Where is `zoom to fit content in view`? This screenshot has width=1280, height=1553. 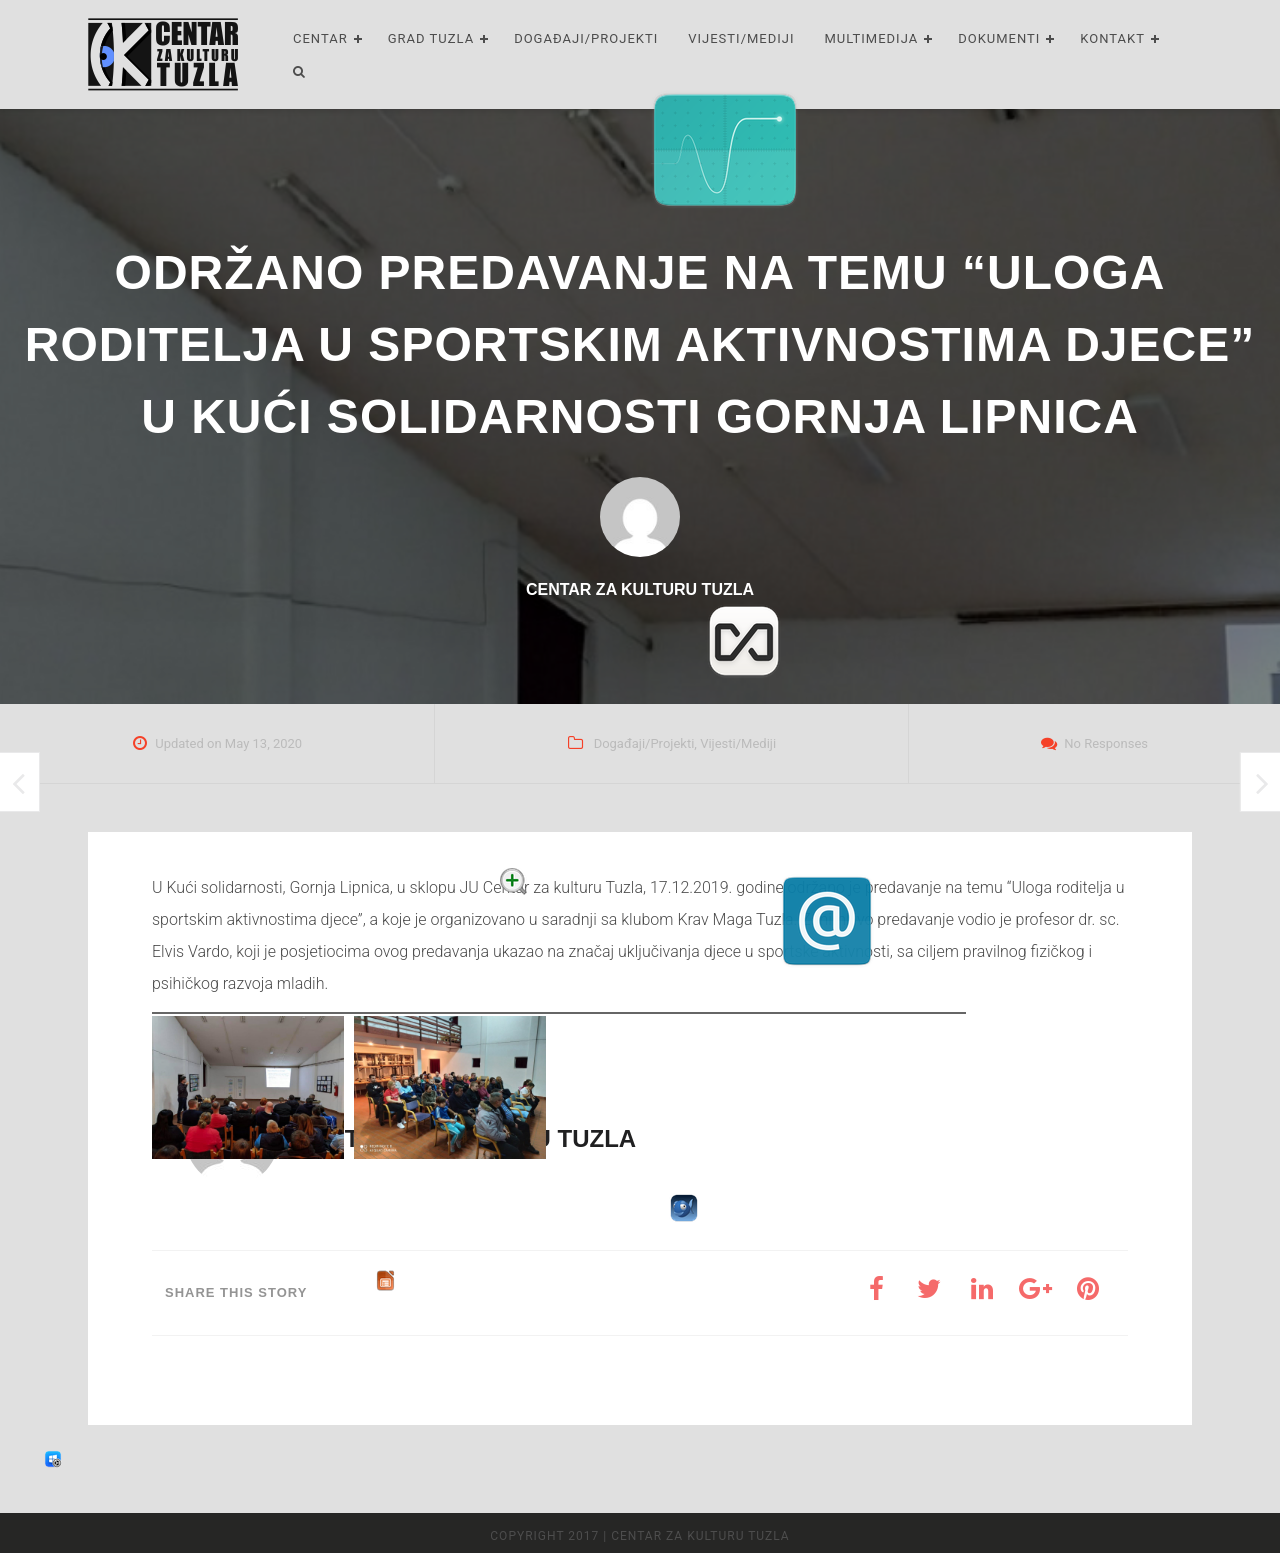
zoom to fit content in view is located at coordinates (513, 881).